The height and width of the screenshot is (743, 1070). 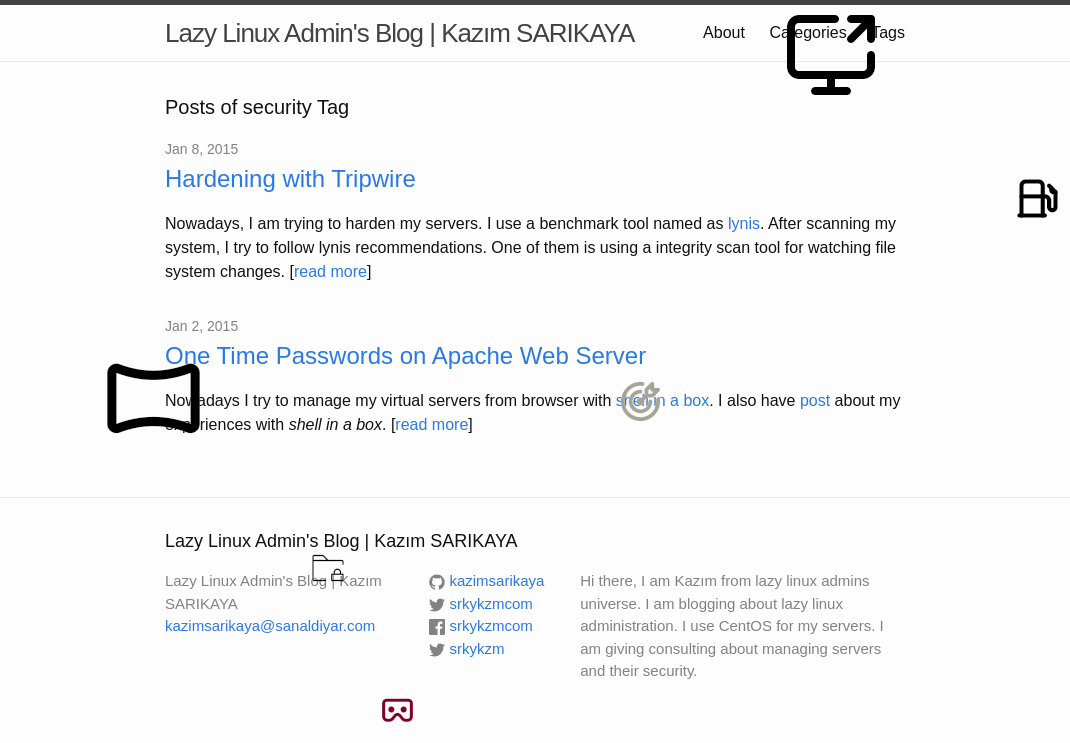 I want to click on share your screen with others, so click(x=831, y=55).